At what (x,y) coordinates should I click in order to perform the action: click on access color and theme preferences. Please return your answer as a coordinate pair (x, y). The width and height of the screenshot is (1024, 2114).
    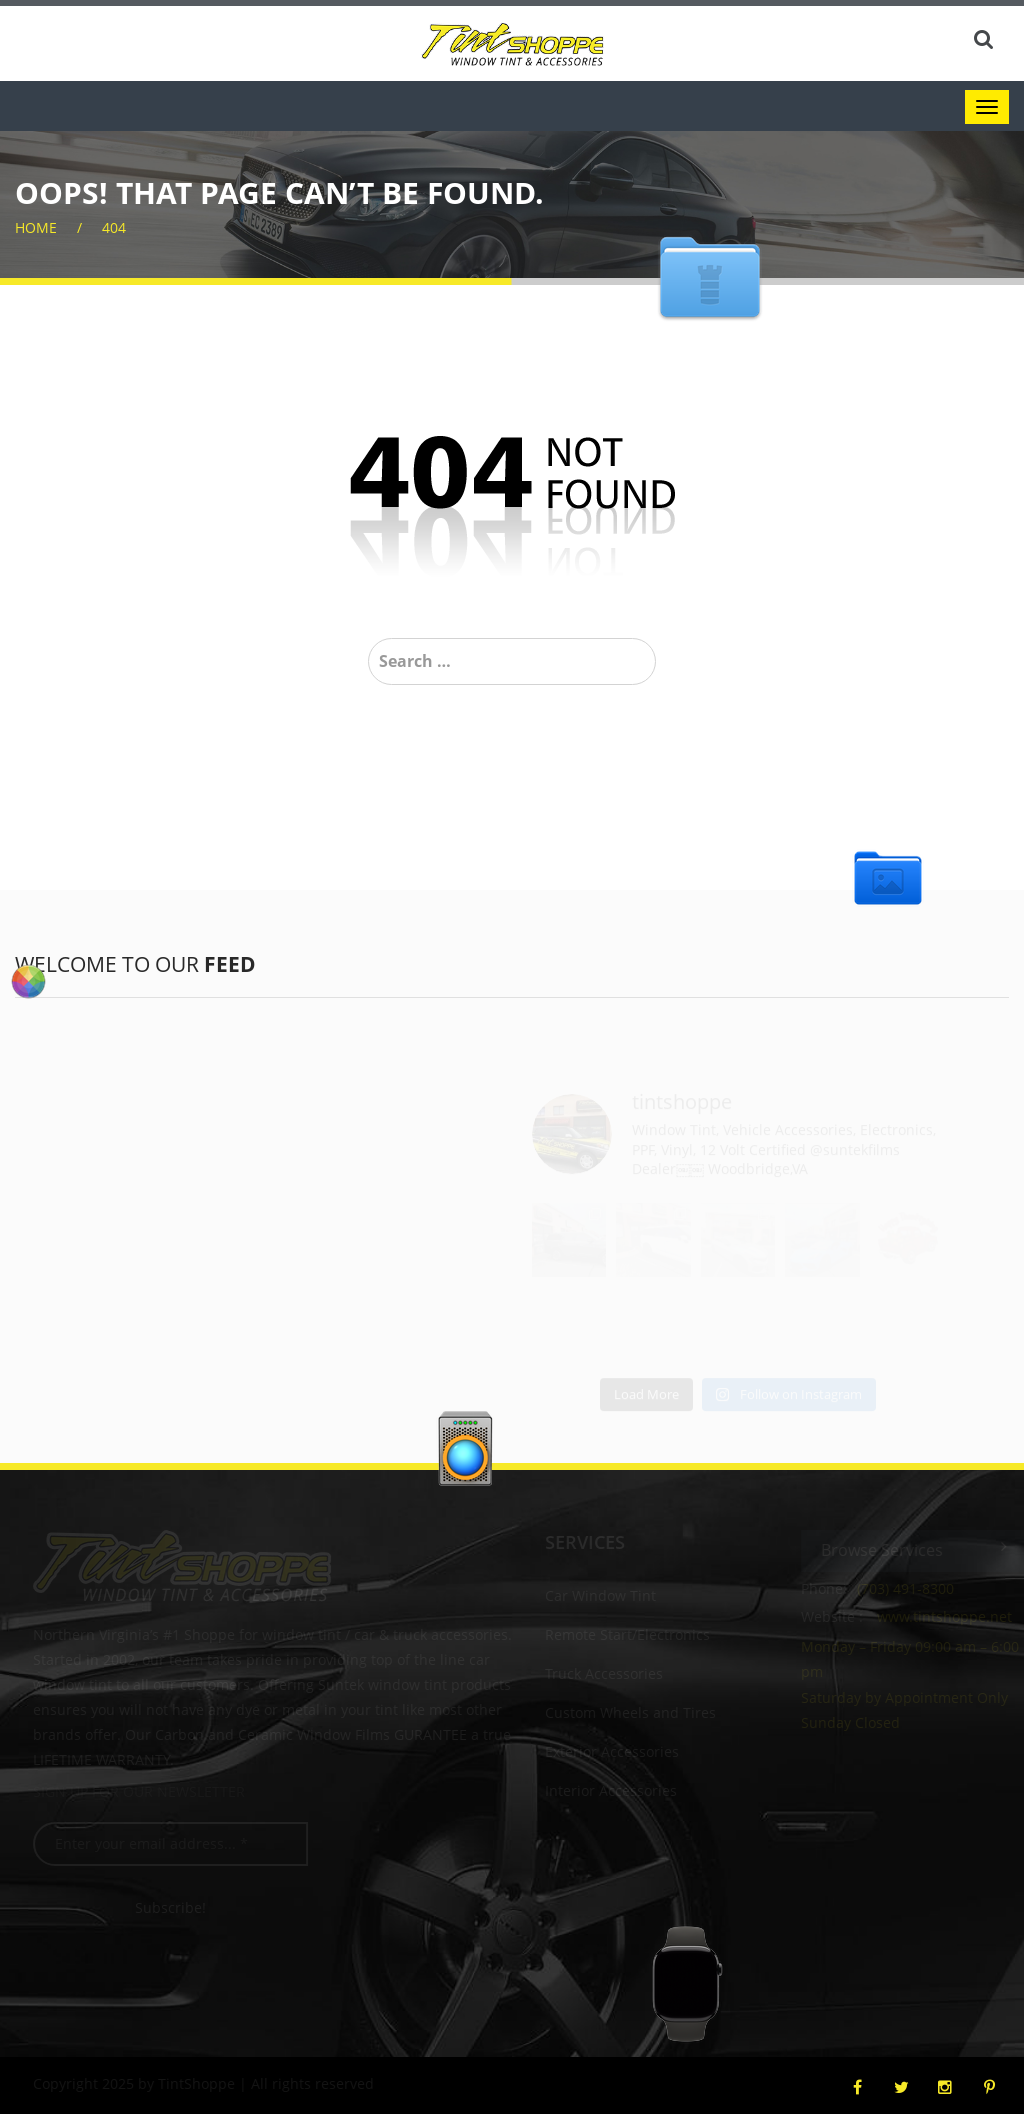
    Looking at the image, I should click on (28, 981).